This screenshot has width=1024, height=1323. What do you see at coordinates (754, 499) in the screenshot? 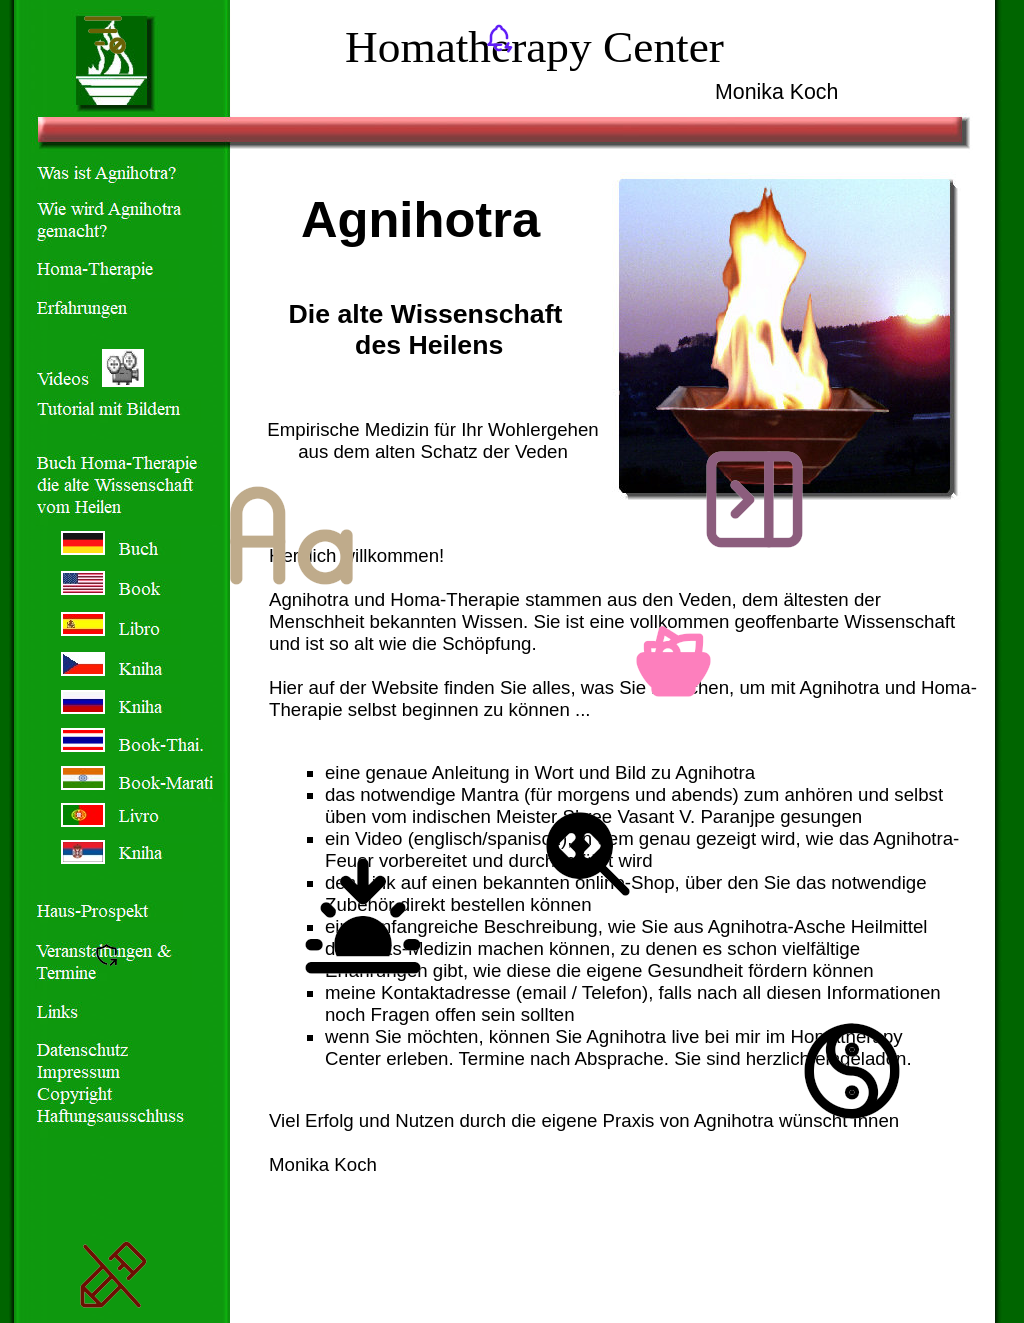
I see `close the right side panel` at bounding box center [754, 499].